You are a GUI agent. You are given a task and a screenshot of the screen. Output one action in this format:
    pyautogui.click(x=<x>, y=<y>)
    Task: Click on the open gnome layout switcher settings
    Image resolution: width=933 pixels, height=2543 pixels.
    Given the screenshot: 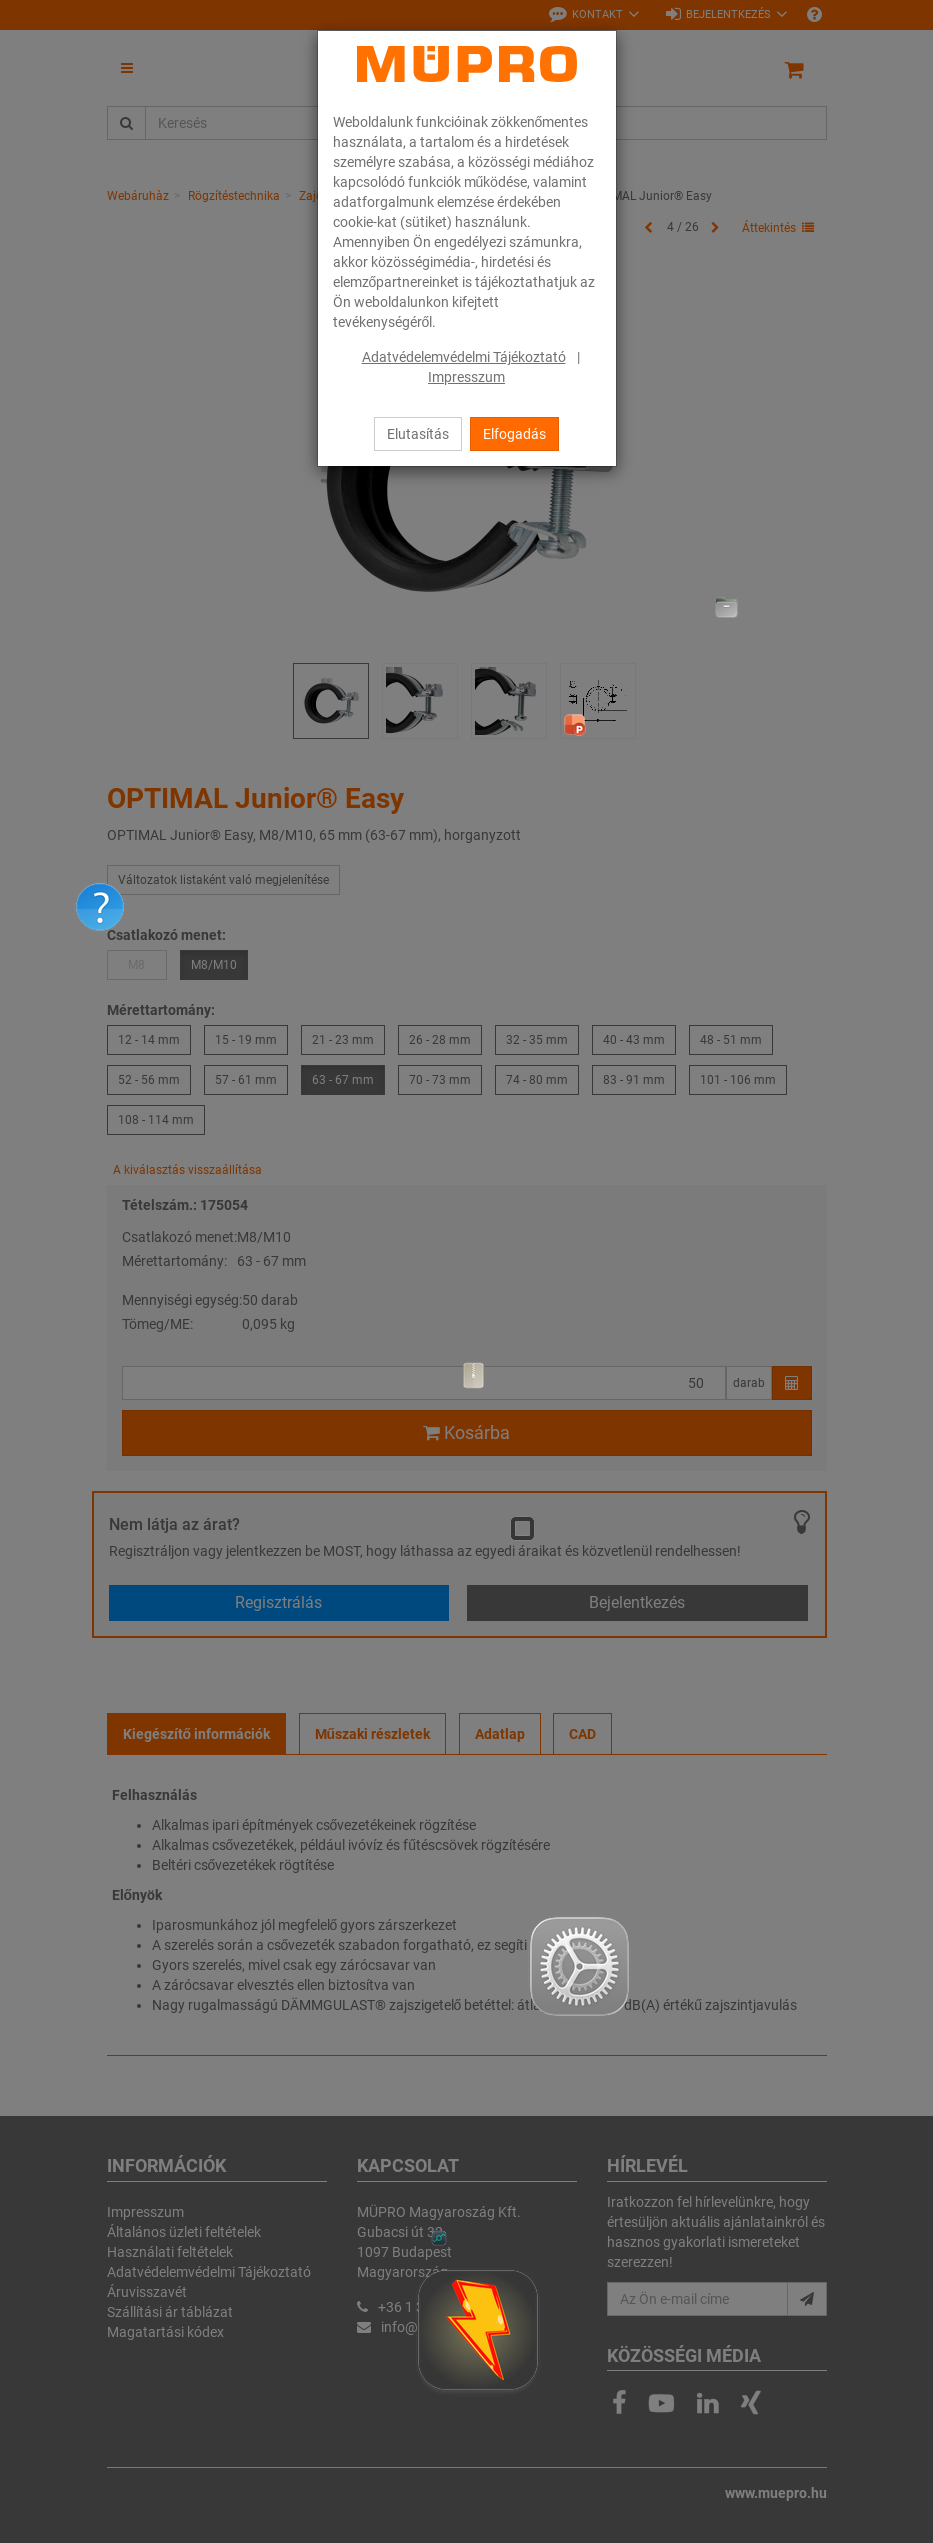 What is the action you would take?
    pyautogui.click(x=439, y=2238)
    